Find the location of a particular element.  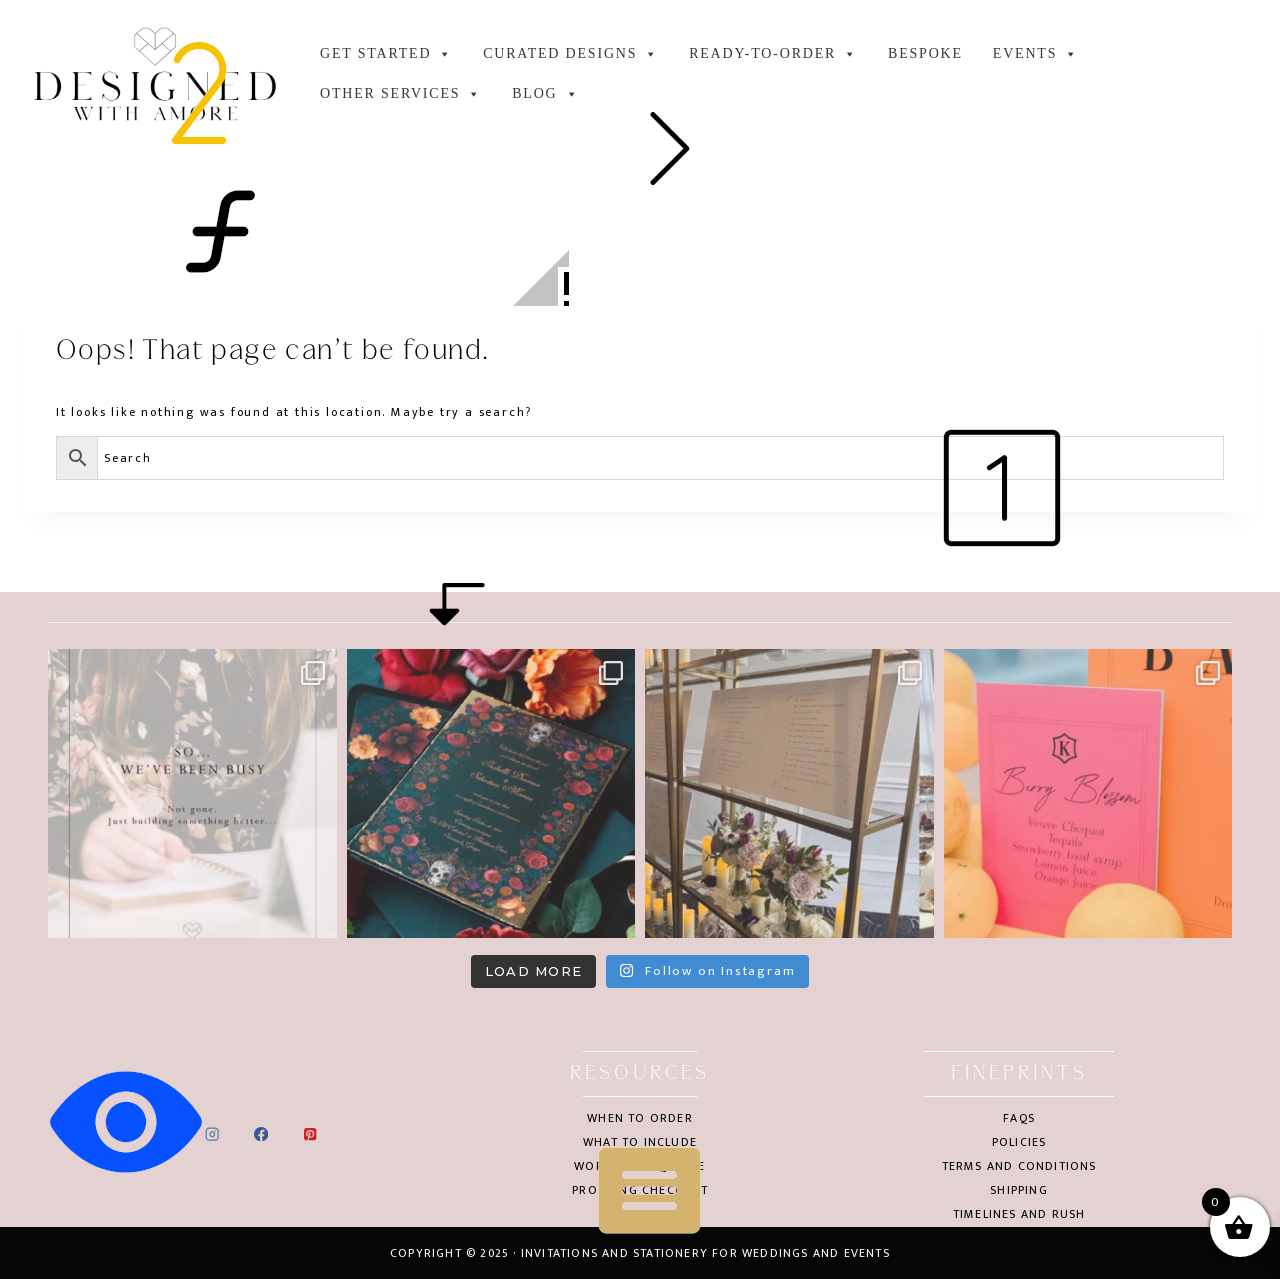

indicates step two in a multi-step process is located at coordinates (199, 93).